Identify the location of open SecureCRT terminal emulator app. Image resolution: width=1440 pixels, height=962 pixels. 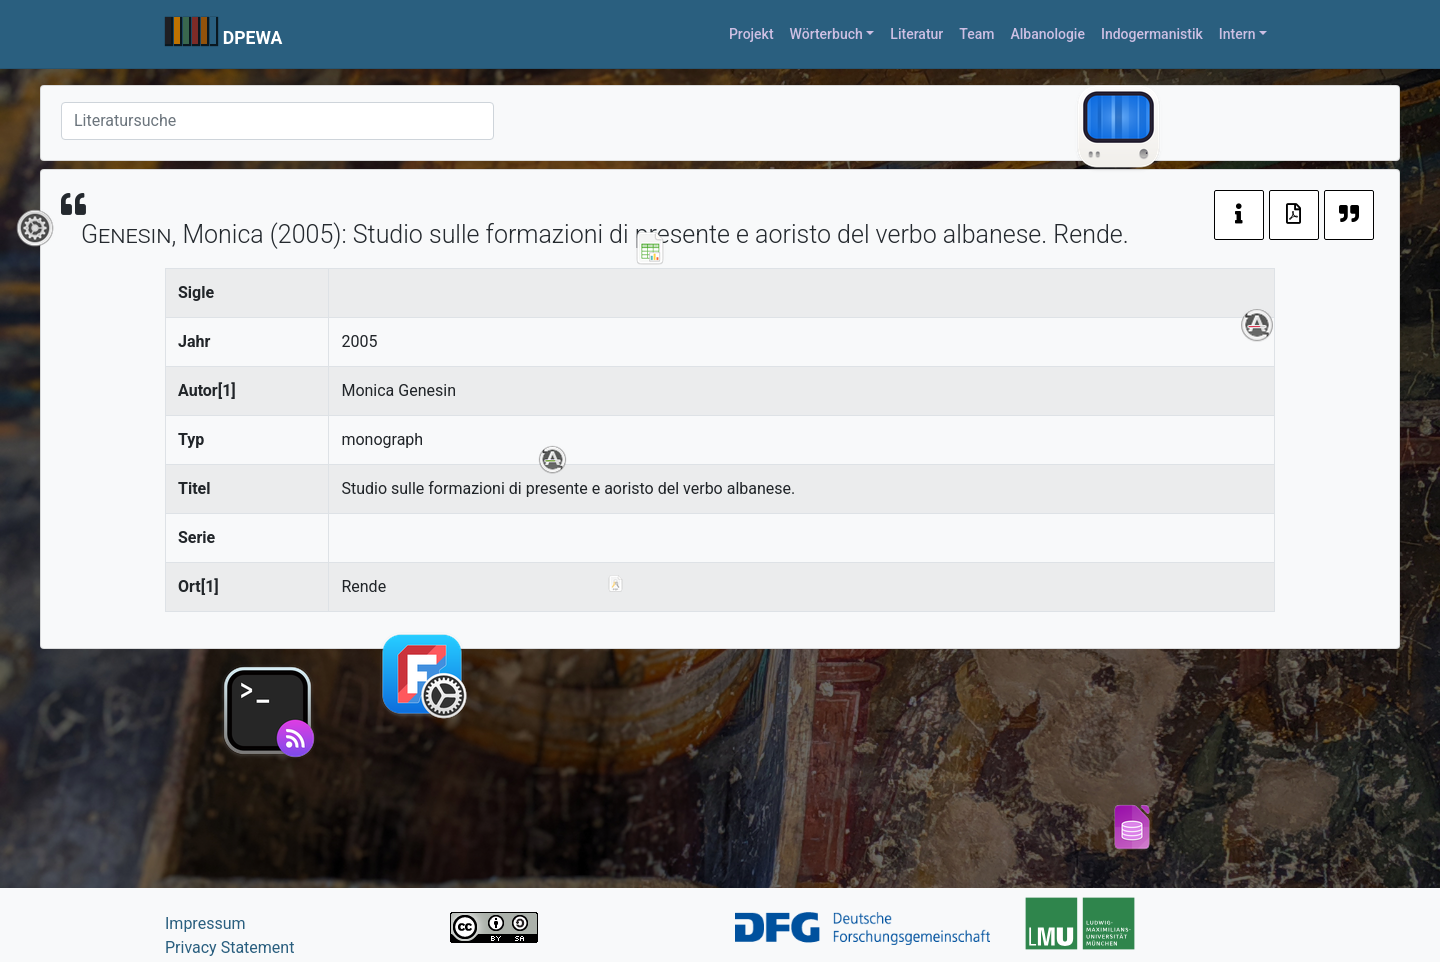
(267, 710).